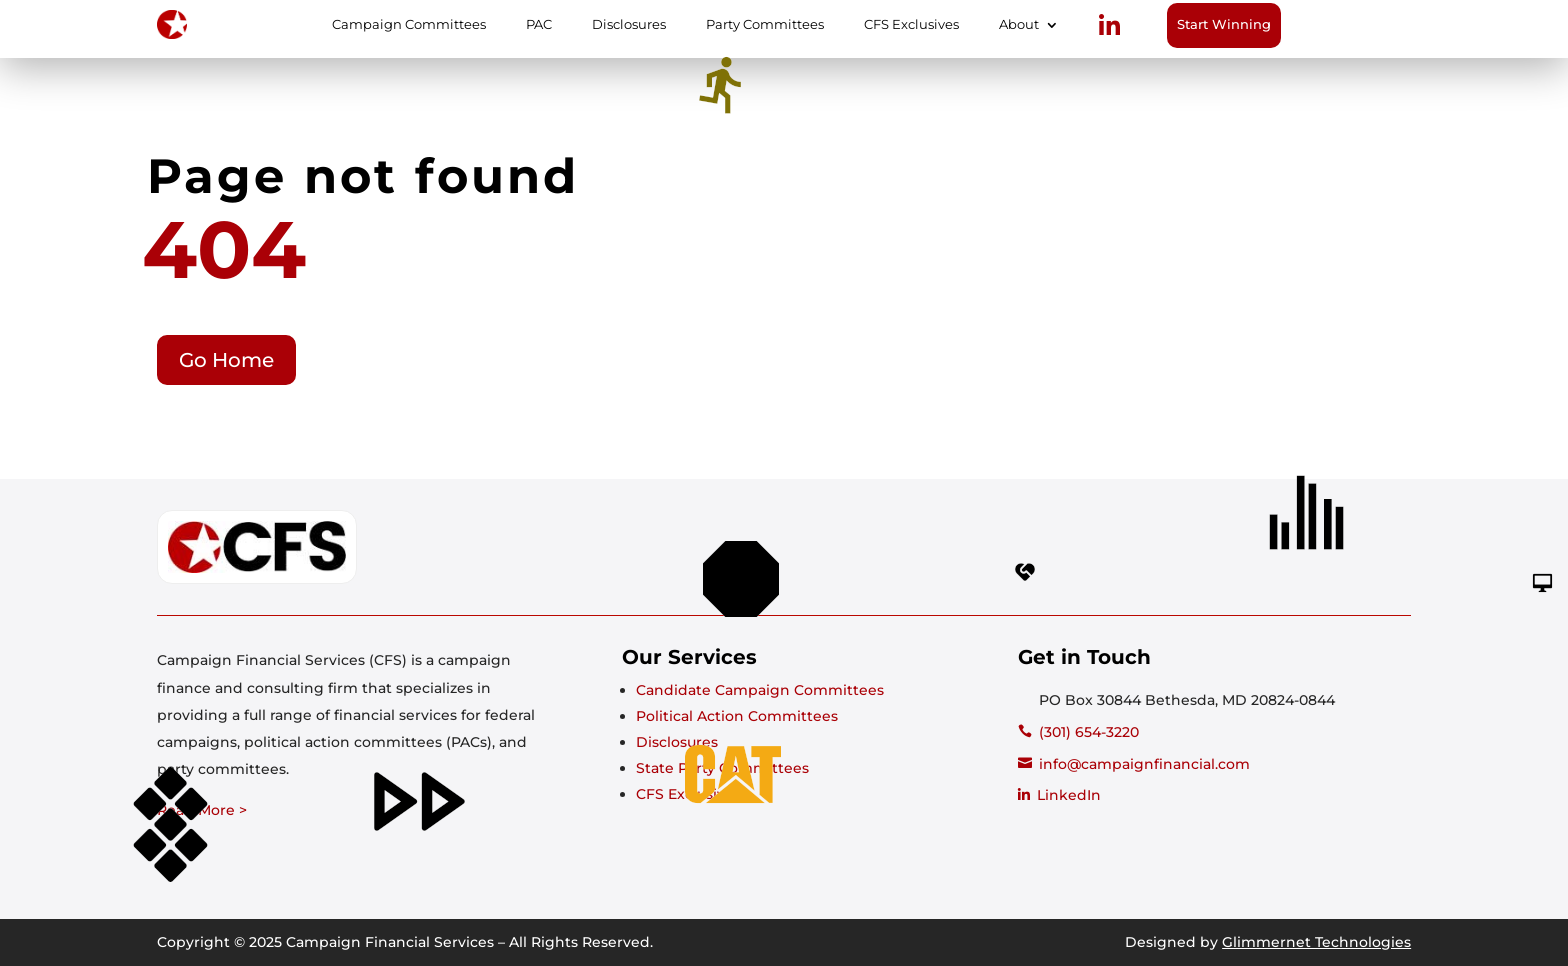  Describe the element at coordinates (722, 84) in the screenshot. I see `start running or jogging activity` at that location.